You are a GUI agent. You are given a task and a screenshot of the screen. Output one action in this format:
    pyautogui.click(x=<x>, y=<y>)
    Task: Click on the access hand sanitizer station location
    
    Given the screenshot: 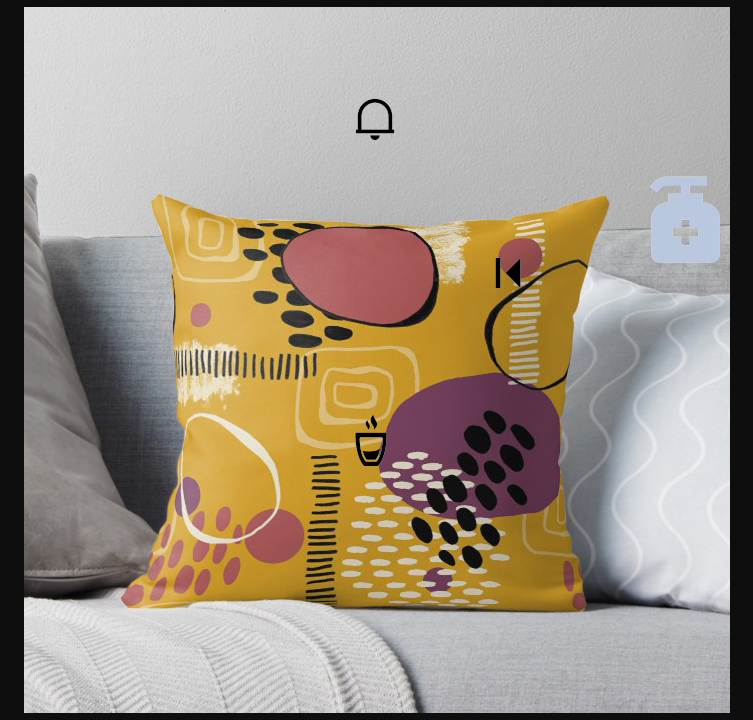 What is the action you would take?
    pyautogui.click(x=685, y=219)
    